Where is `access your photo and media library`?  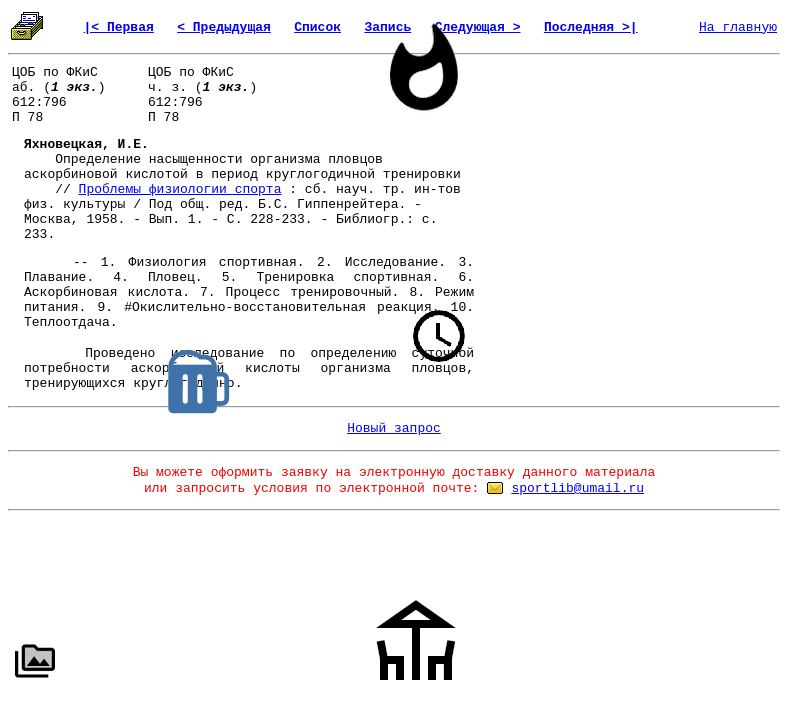 access your photo and media library is located at coordinates (35, 661).